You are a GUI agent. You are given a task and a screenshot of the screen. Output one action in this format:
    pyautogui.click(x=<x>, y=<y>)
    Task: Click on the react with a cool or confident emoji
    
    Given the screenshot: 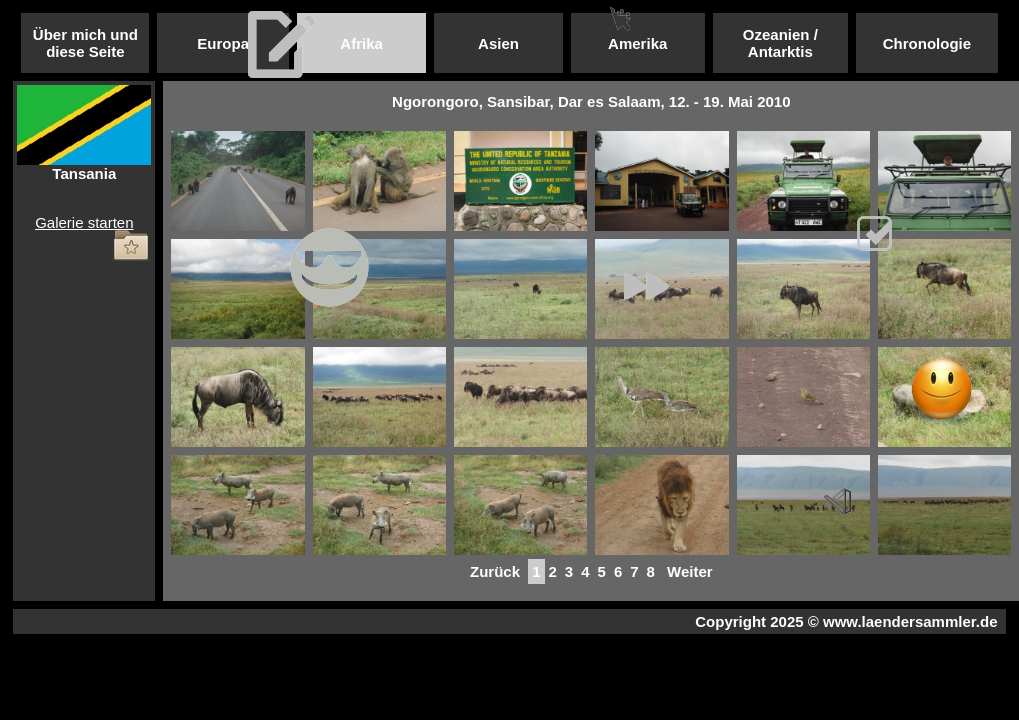 What is the action you would take?
    pyautogui.click(x=329, y=267)
    